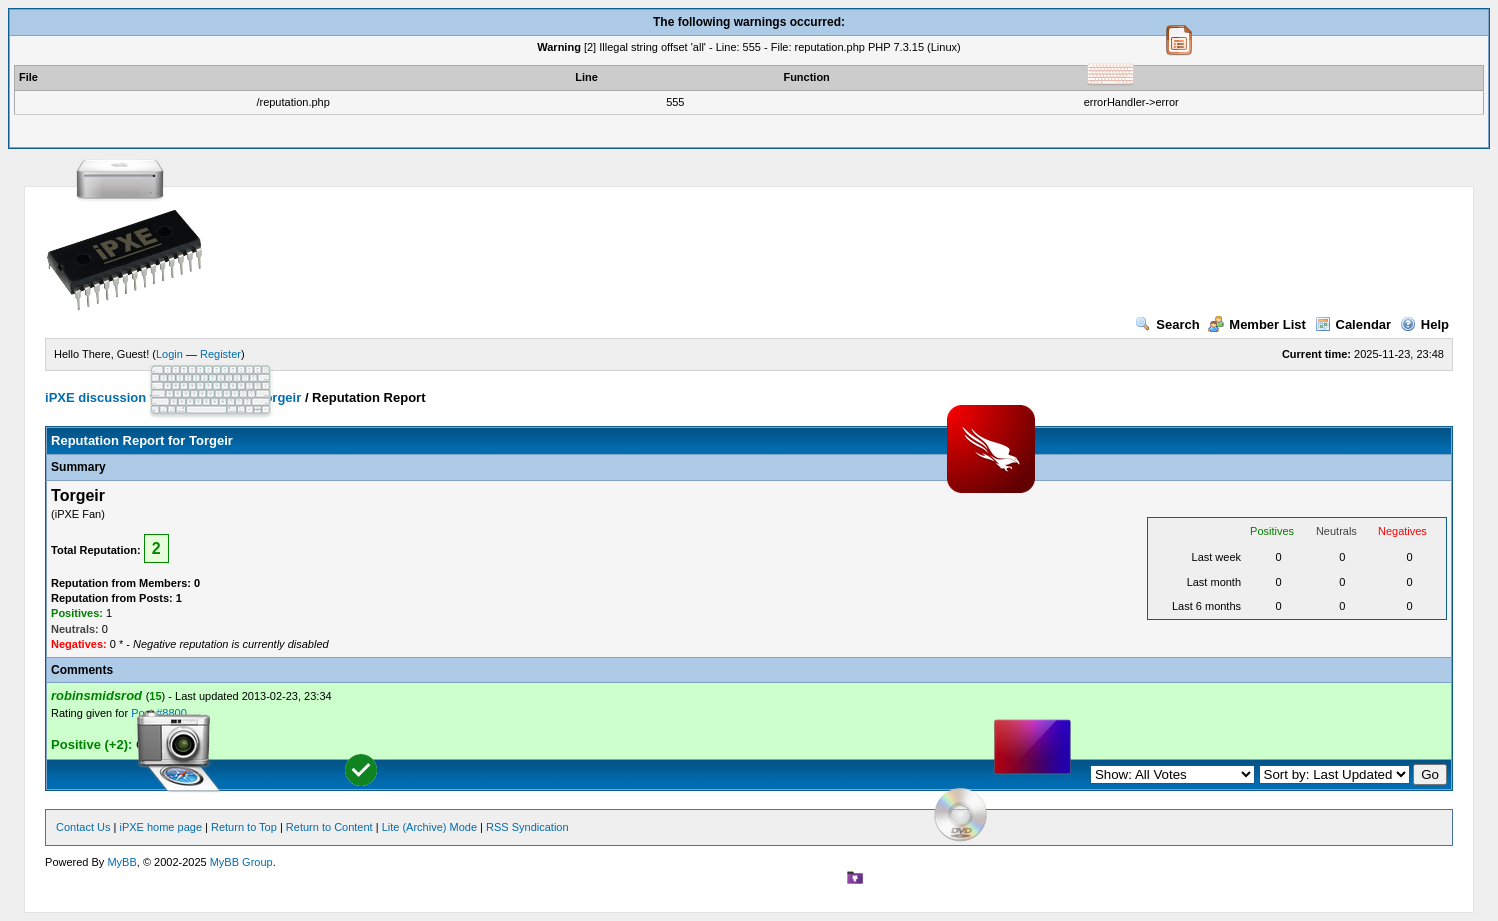  Describe the element at coordinates (173, 751) in the screenshot. I see `create a web page from captured images` at that location.